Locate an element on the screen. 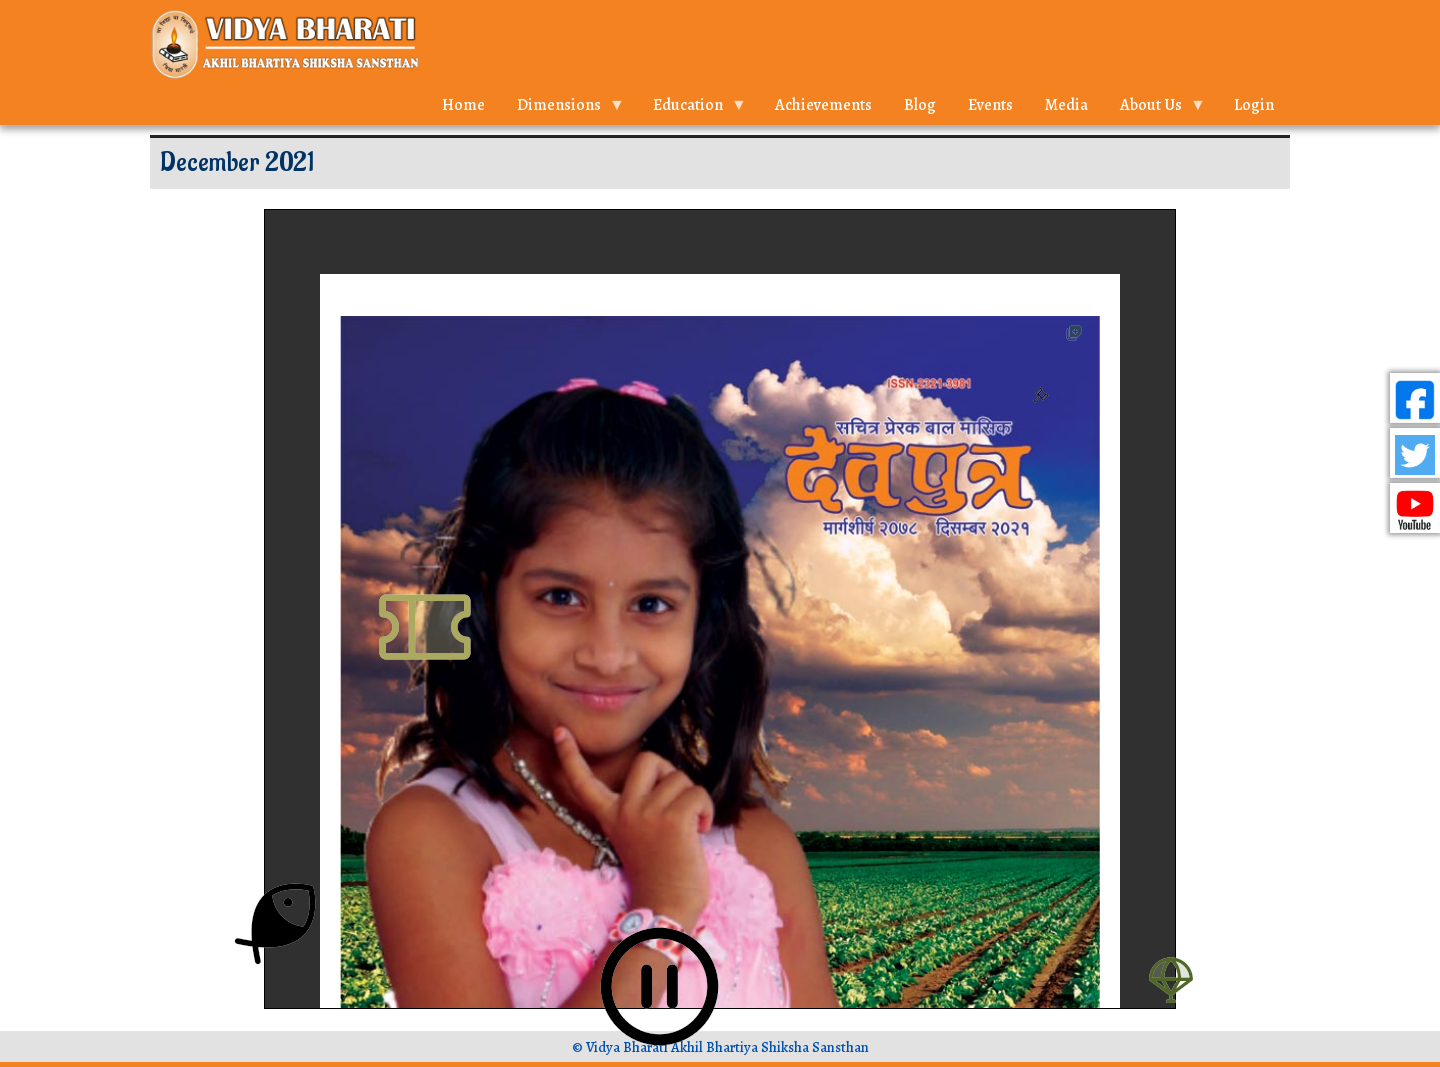 The width and height of the screenshot is (1440, 1067). browse seafood or fish-related content is located at coordinates (278, 921).